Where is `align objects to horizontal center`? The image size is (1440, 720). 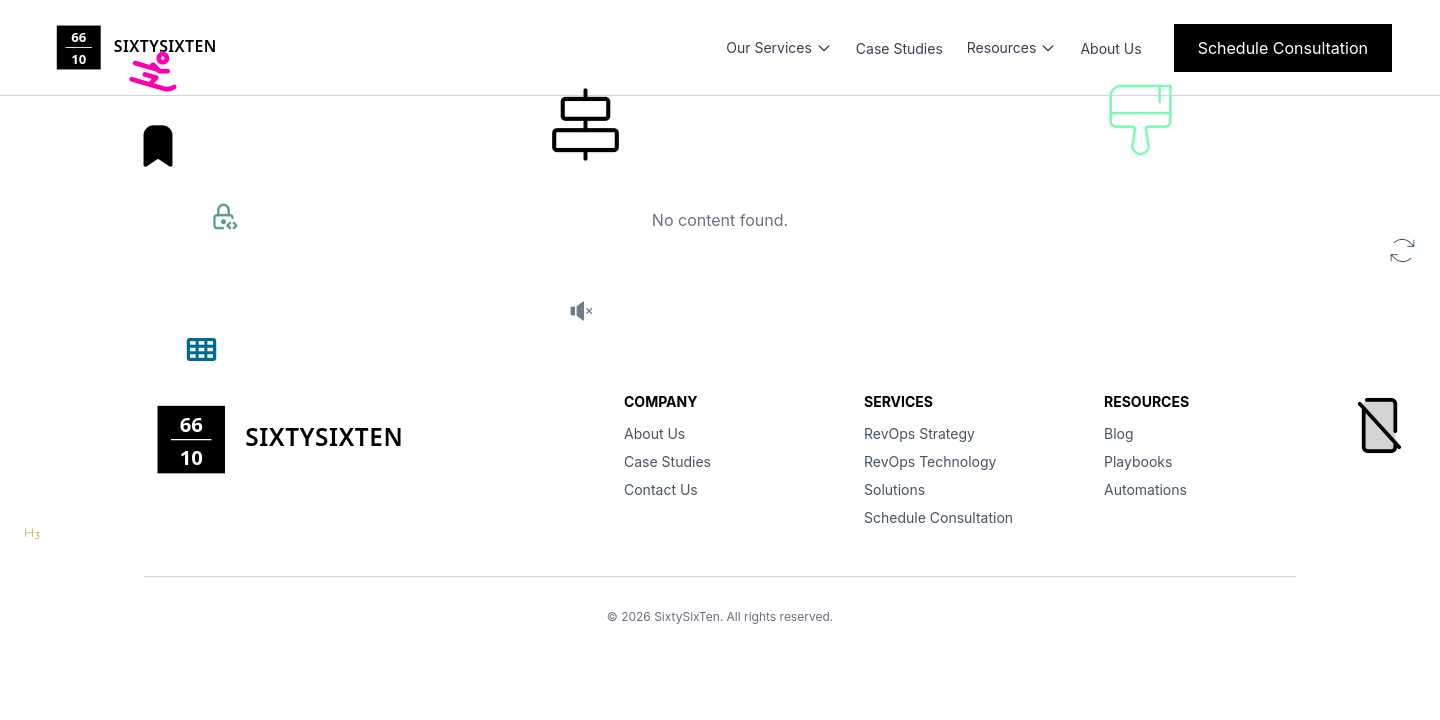 align objects to horizontal center is located at coordinates (585, 124).